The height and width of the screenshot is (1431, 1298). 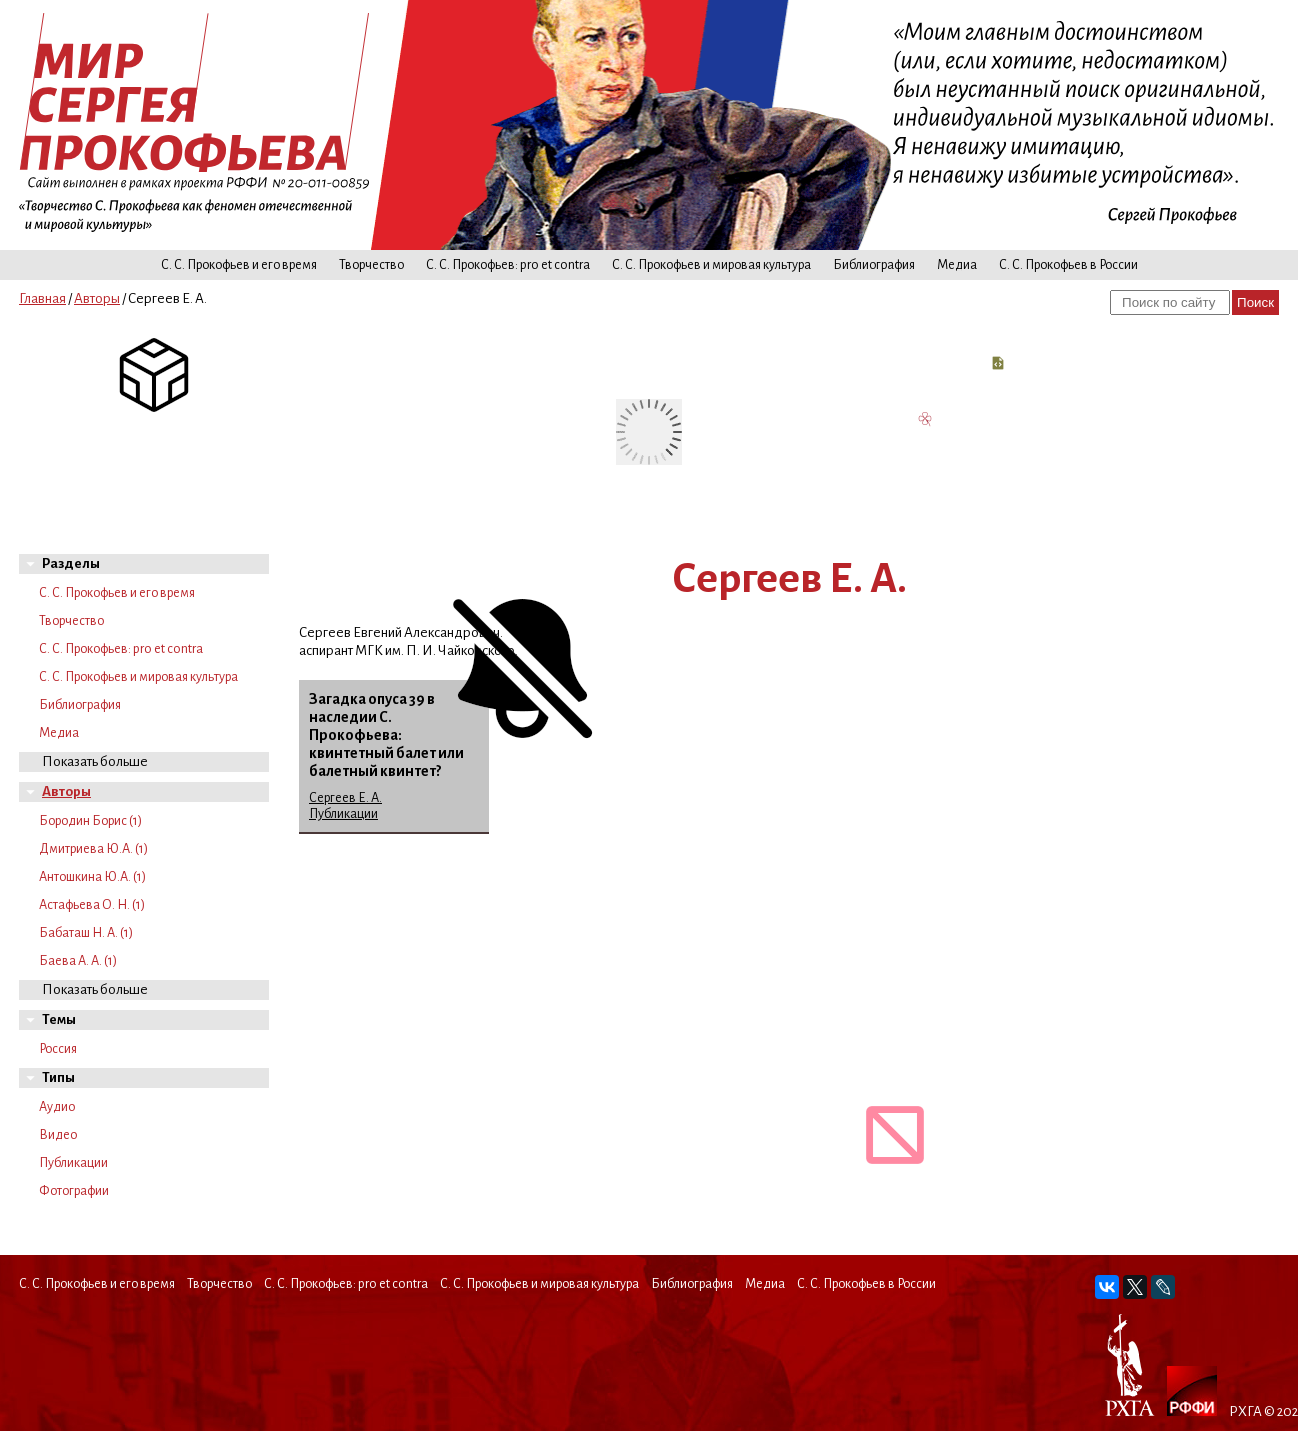 I want to click on indicates luck or bonus reward feature, so click(x=925, y=419).